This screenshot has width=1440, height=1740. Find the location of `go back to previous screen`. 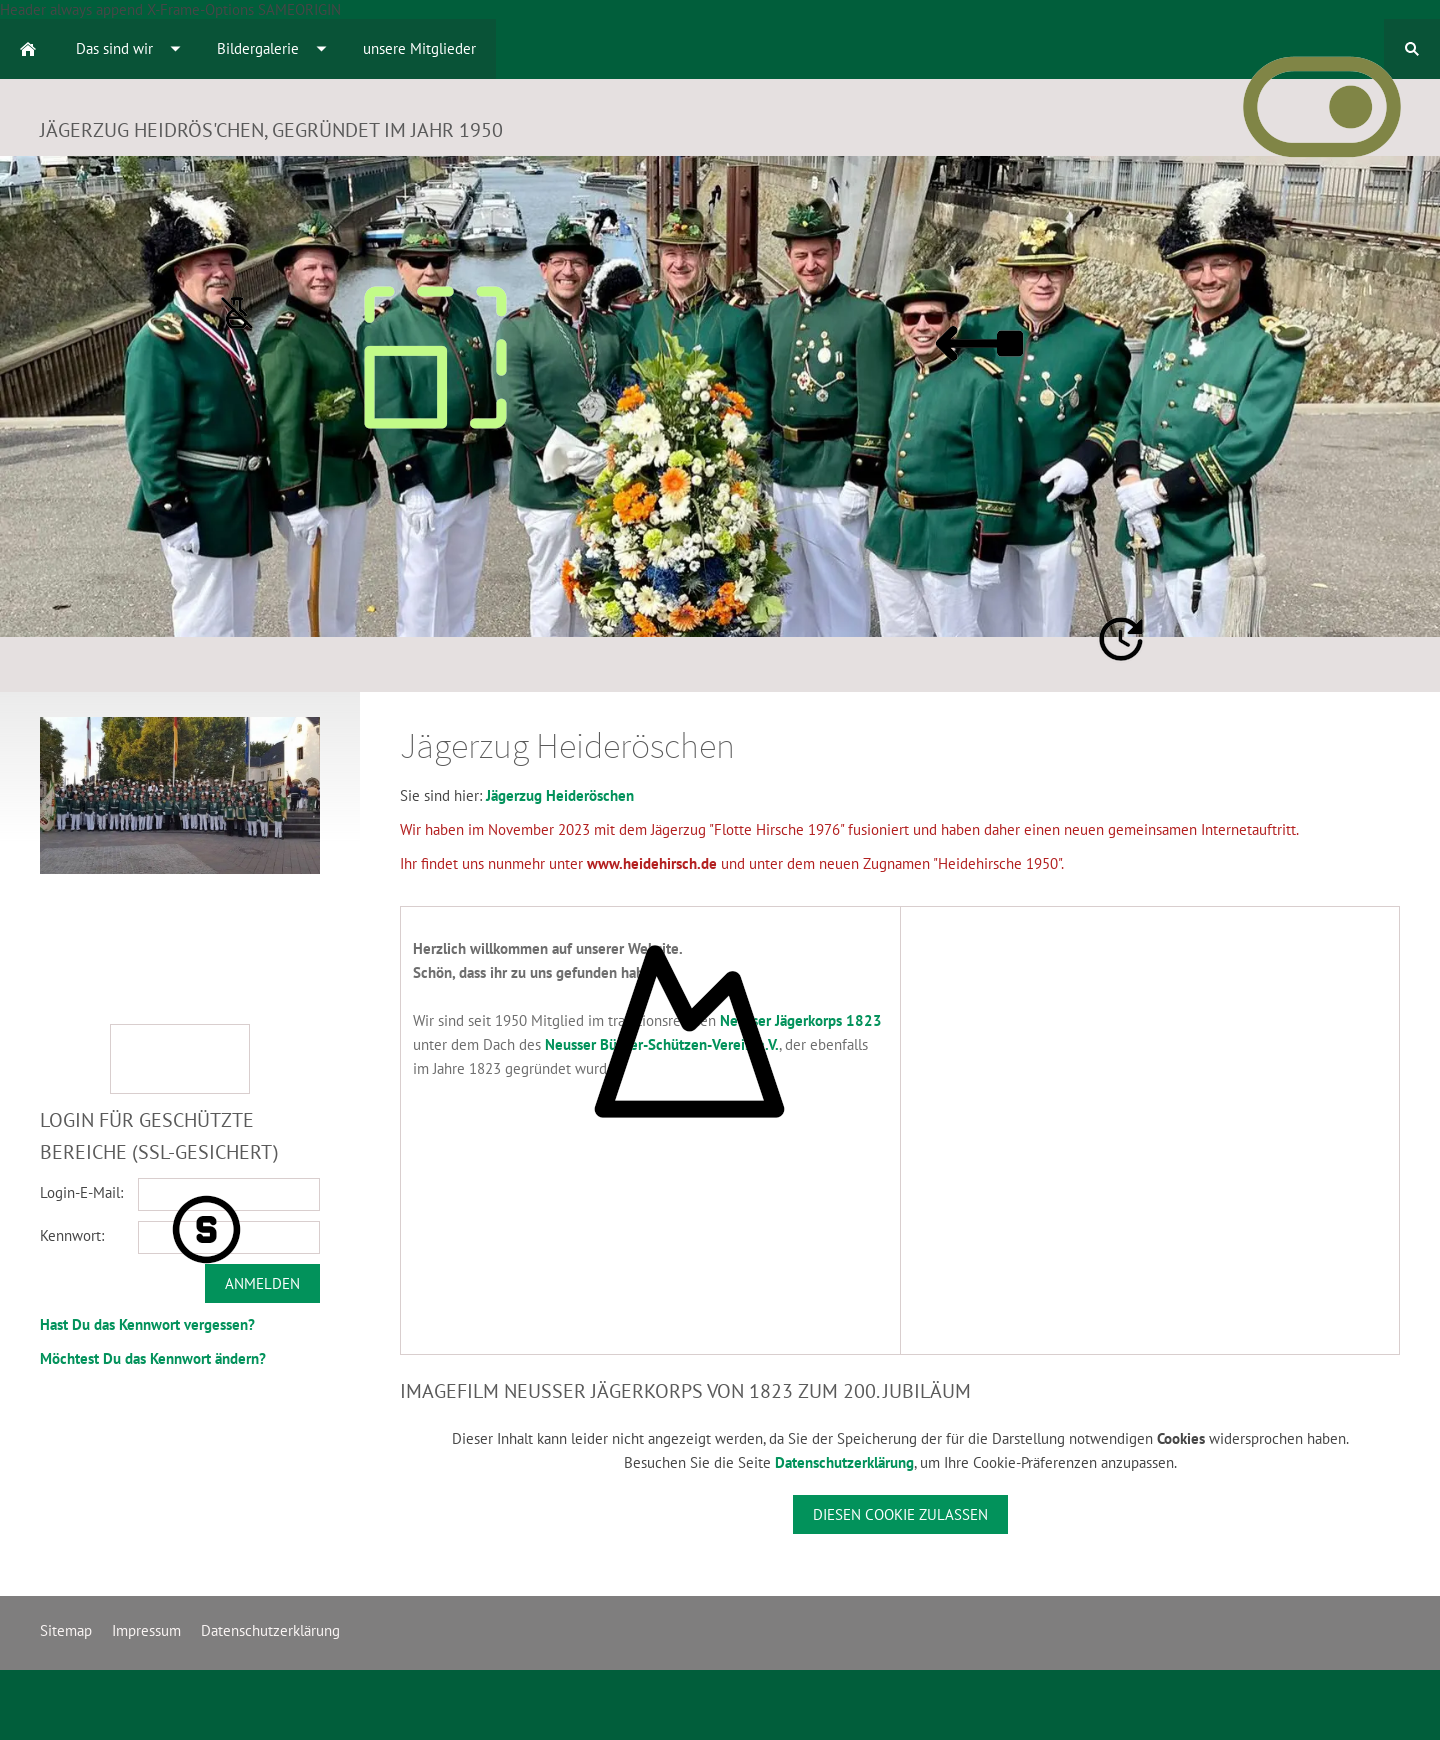

go back to previous screen is located at coordinates (979, 343).